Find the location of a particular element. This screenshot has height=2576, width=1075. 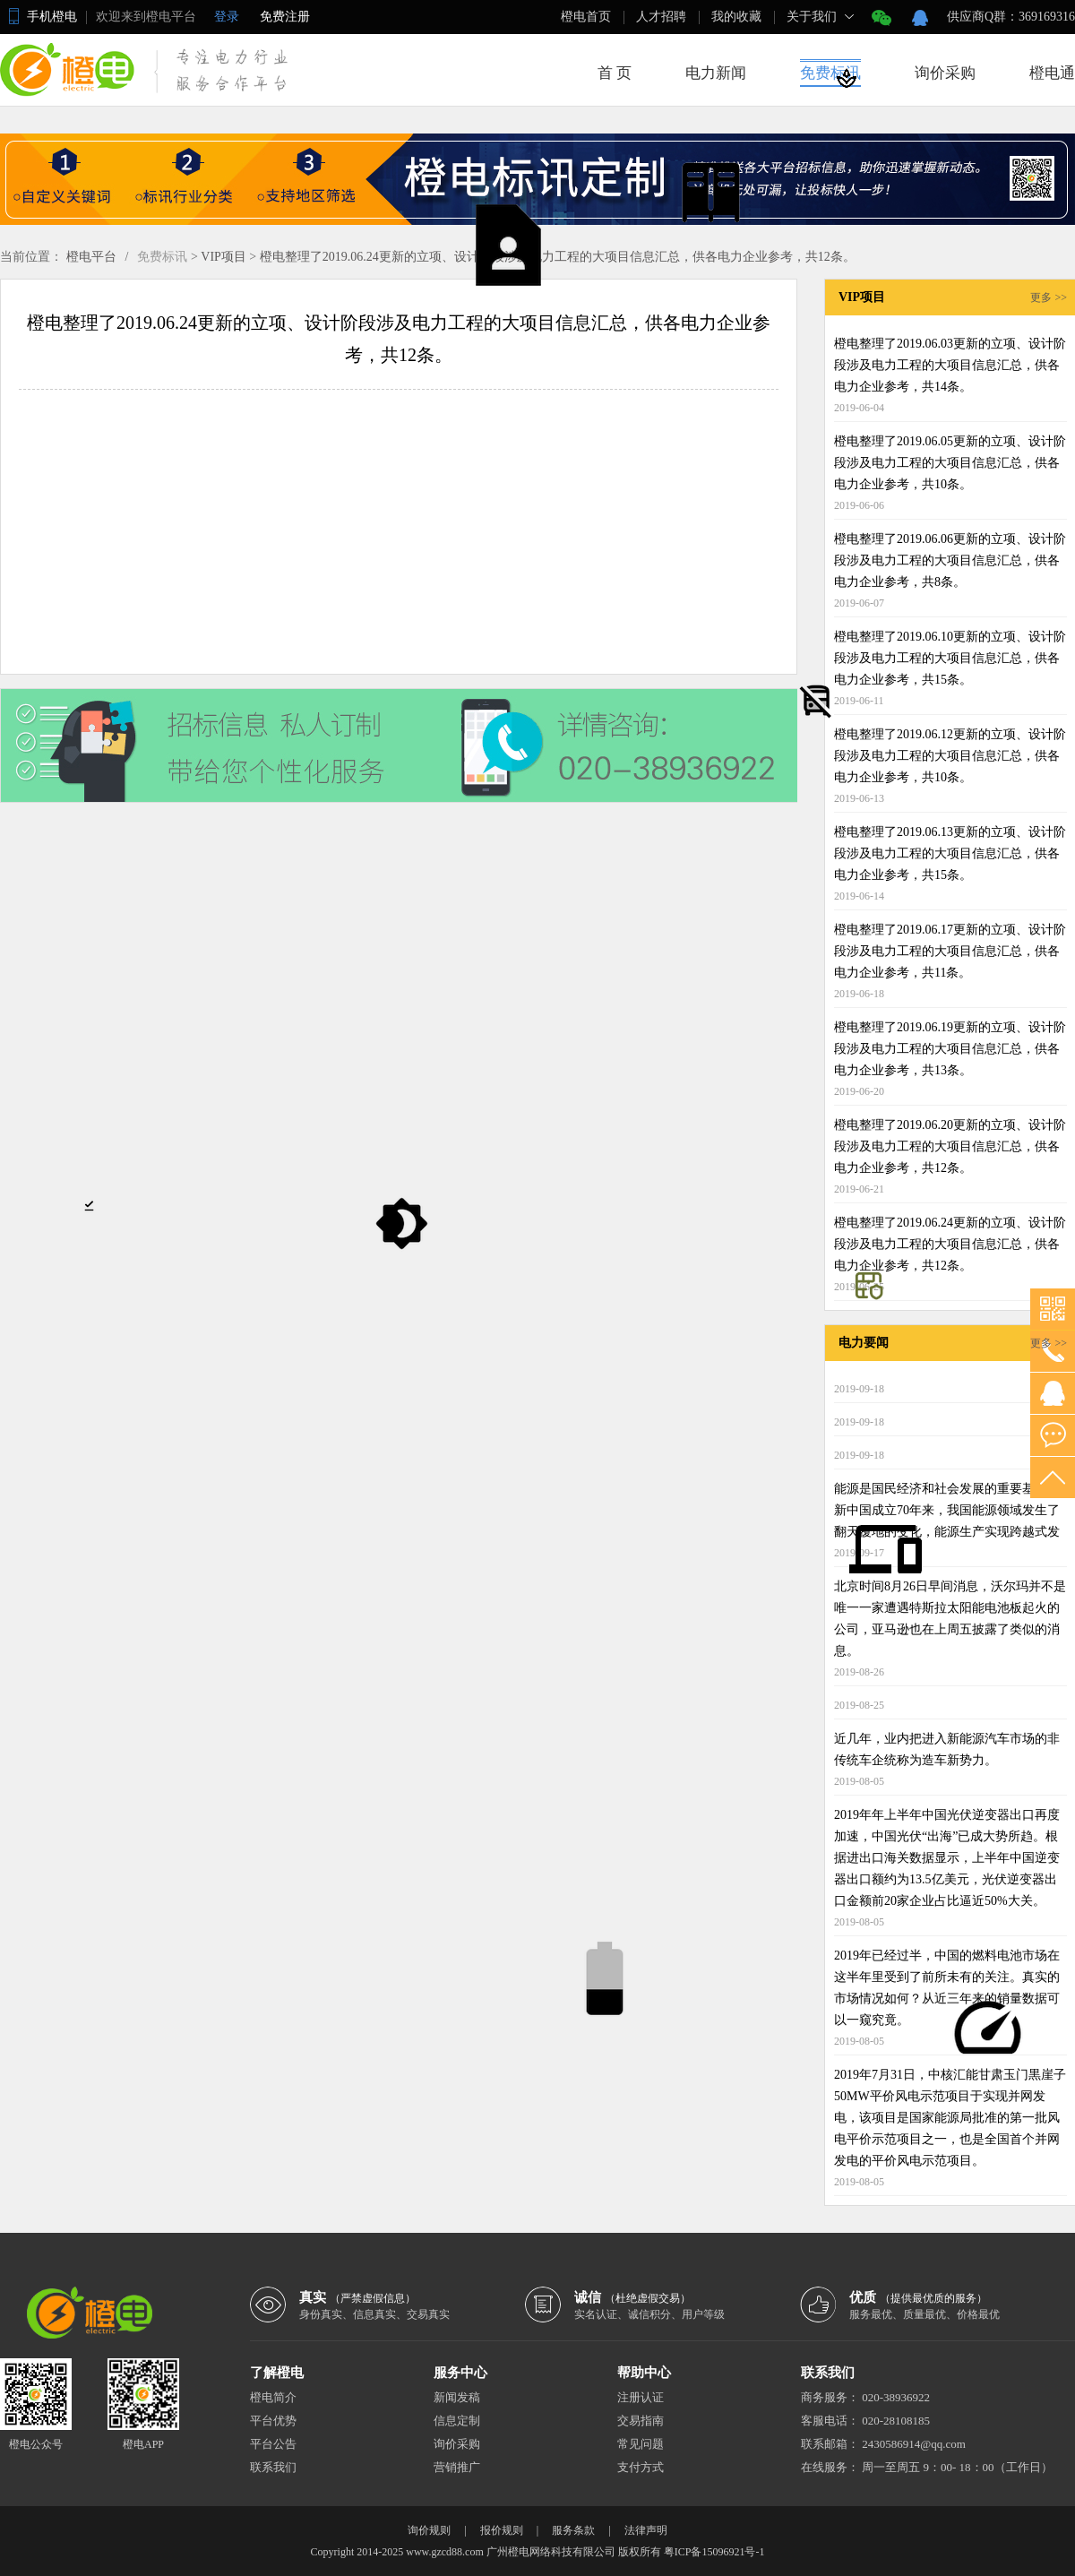

indicates transfers are not available at this stop is located at coordinates (816, 701).